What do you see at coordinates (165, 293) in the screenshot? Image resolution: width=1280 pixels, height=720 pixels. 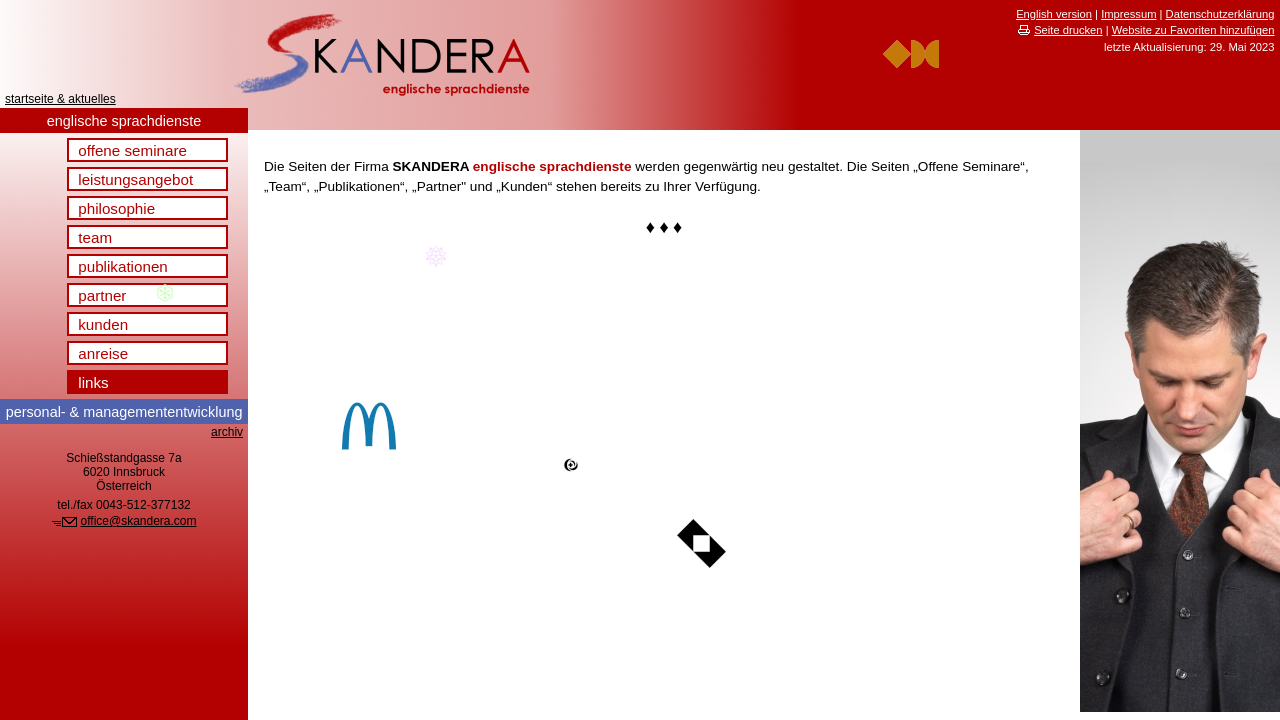 I see `legacy games logo` at bounding box center [165, 293].